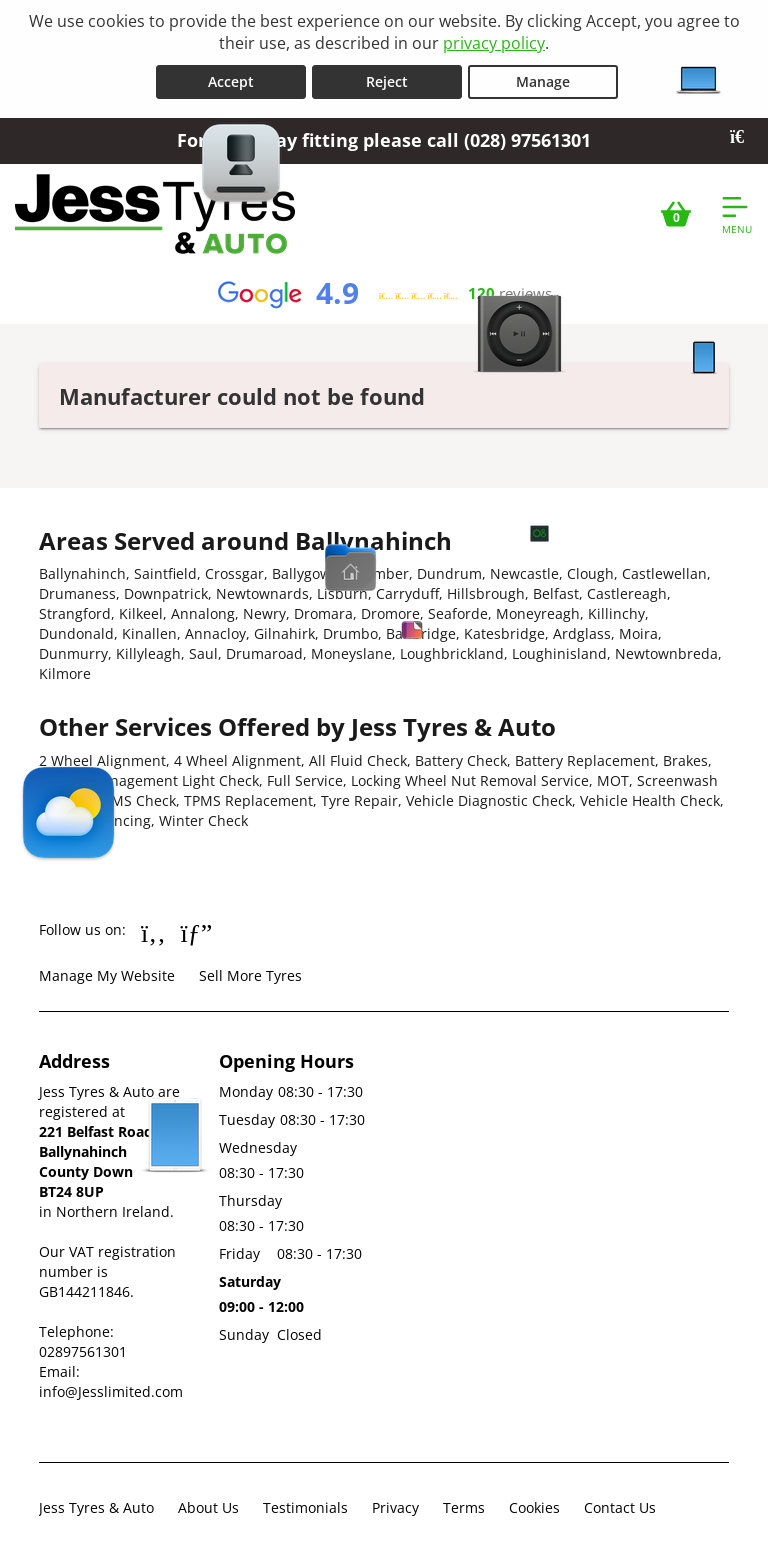 The width and height of the screenshot is (768, 1563). I want to click on change desktop wallpaper settings, so click(412, 630).